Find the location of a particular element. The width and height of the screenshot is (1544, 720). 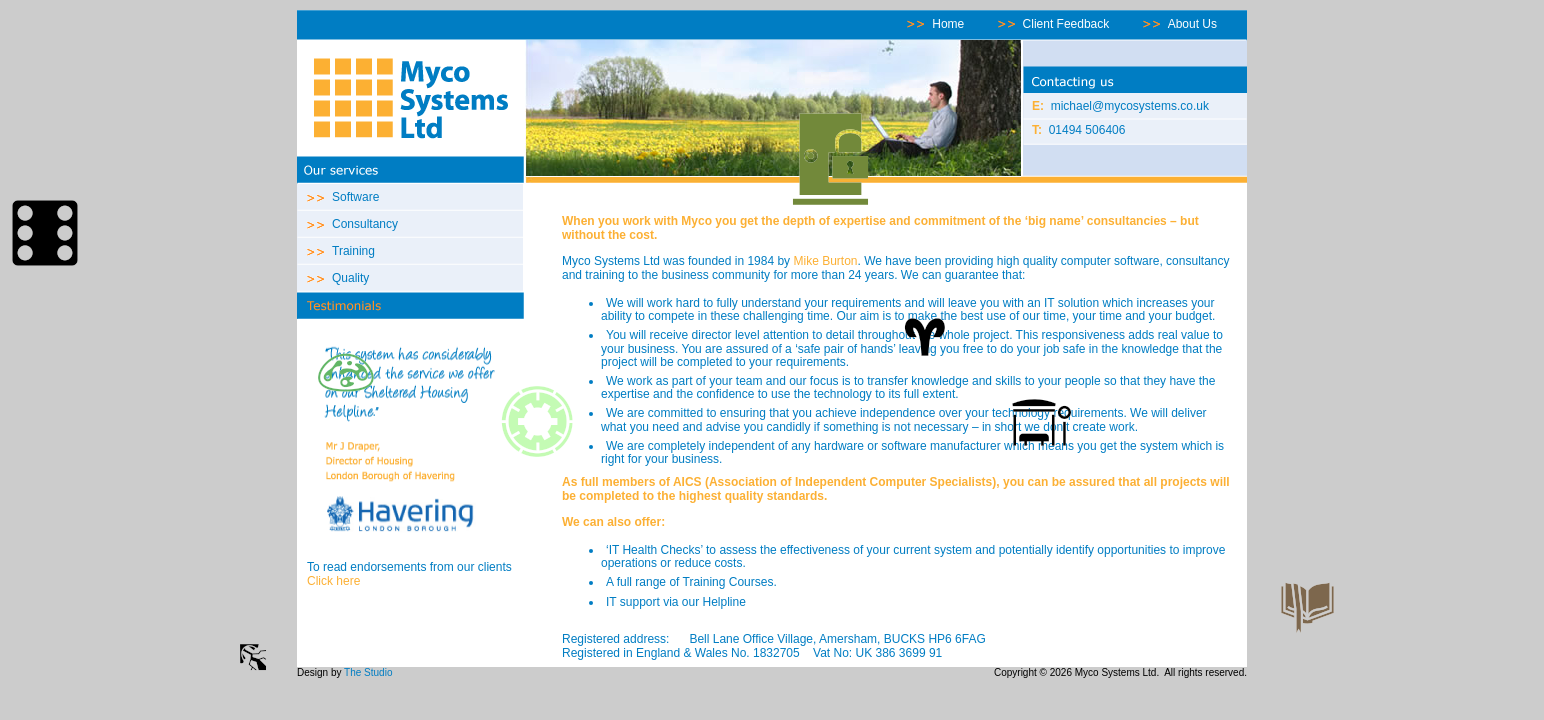

indicates aries zodiac sign is located at coordinates (925, 337).